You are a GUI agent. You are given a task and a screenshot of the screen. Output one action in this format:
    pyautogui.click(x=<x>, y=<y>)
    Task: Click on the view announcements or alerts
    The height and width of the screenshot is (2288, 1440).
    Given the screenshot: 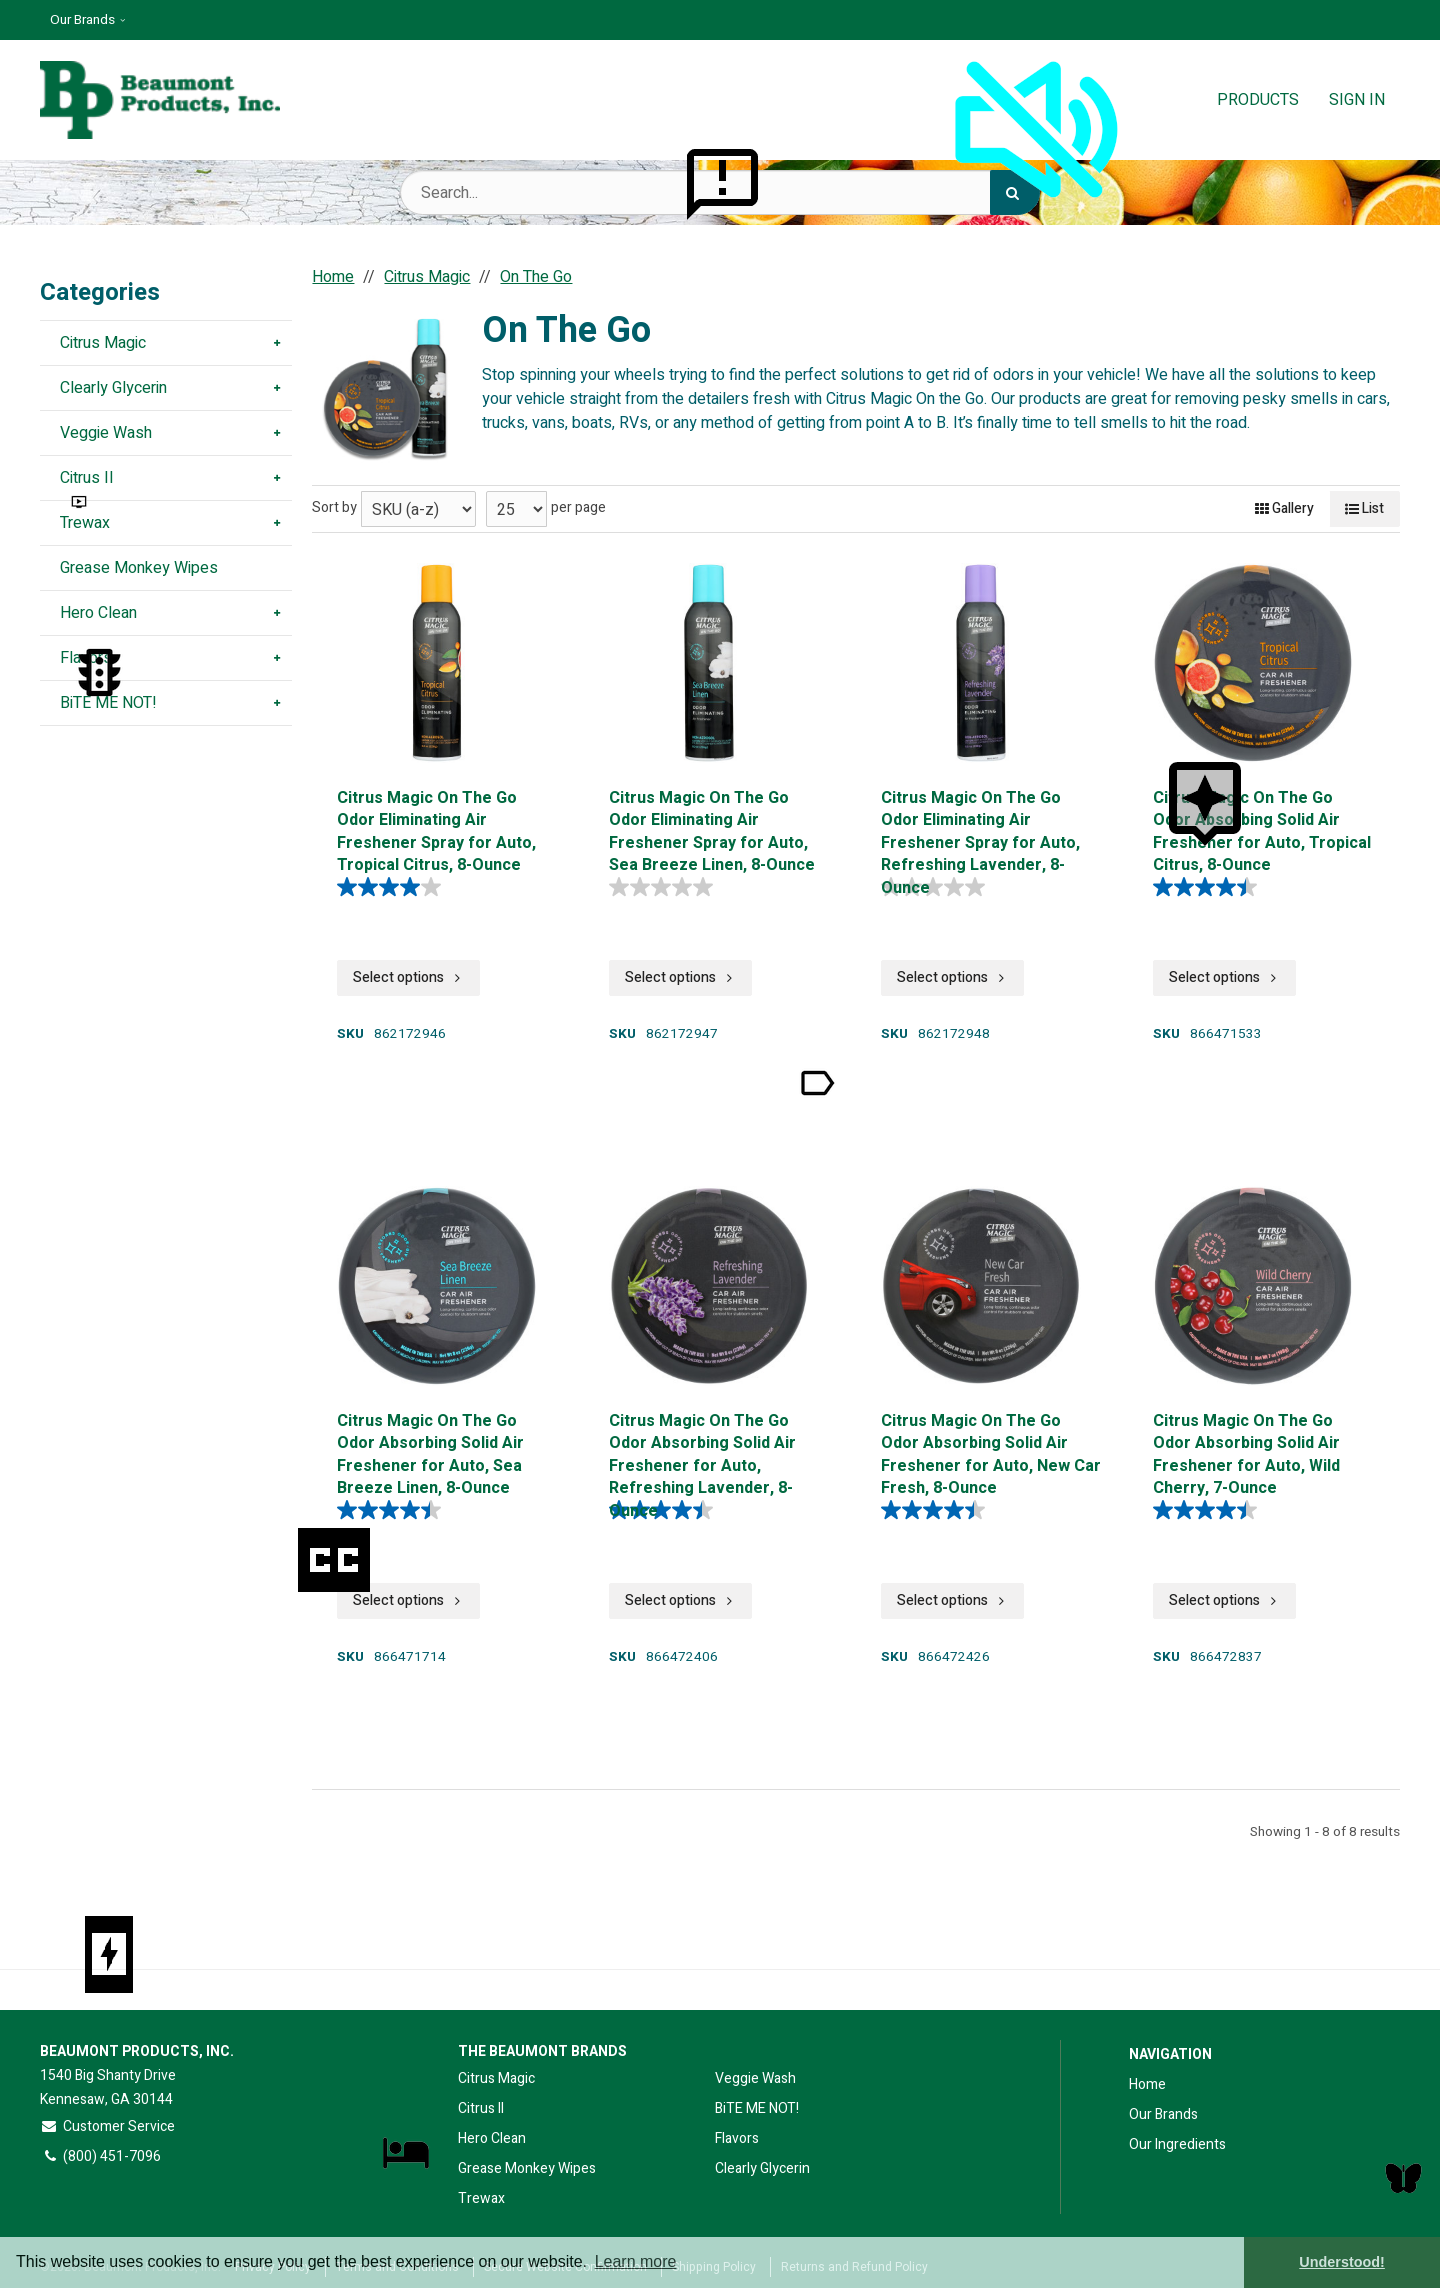 What is the action you would take?
    pyautogui.click(x=722, y=184)
    